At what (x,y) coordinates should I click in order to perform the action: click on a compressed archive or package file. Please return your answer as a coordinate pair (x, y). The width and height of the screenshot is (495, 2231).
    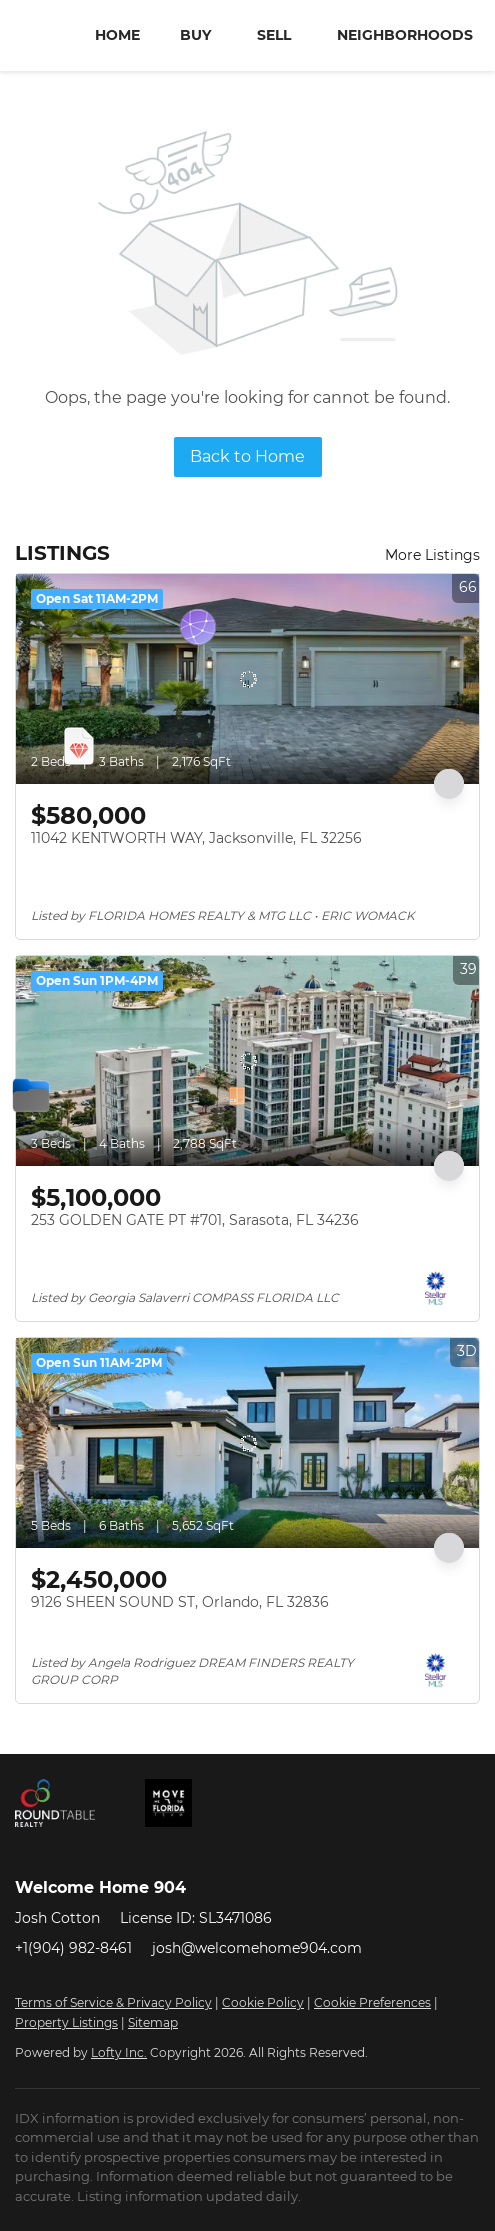
    Looking at the image, I should click on (237, 1096).